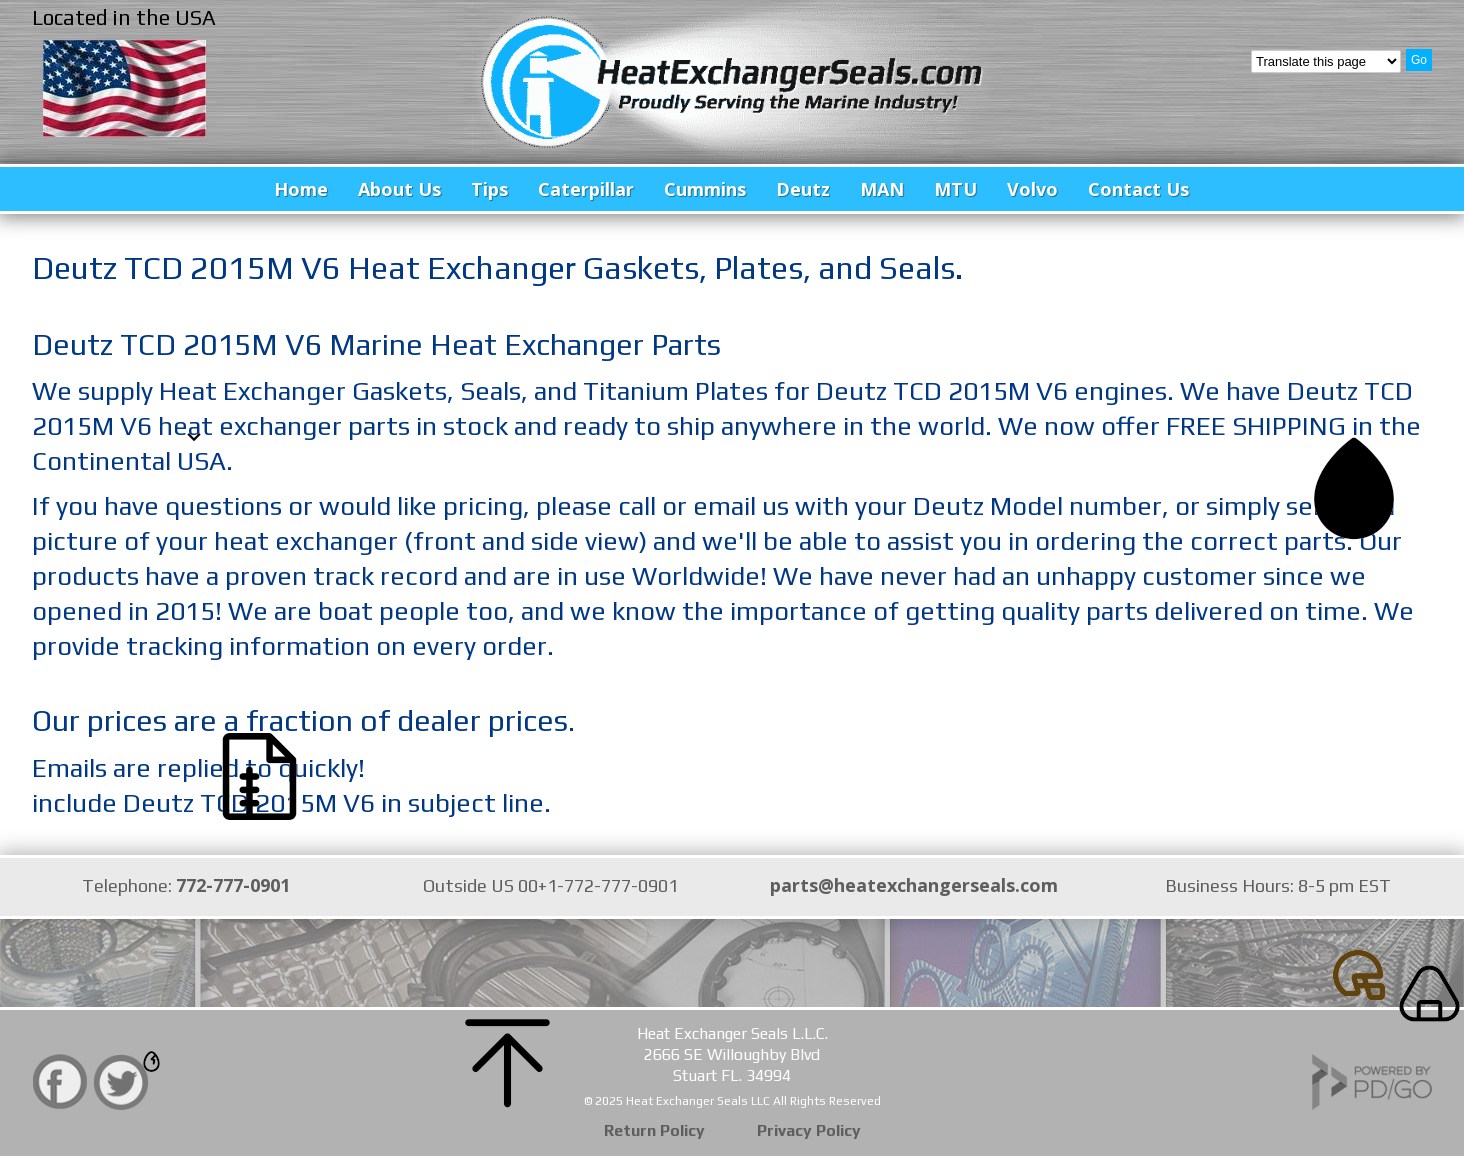 This screenshot has height=1156, width=1464. What do you see at coordinates (194, 437) in the screenshot?
I see `expand a dropdown menu` at bounding box center [194, 437].